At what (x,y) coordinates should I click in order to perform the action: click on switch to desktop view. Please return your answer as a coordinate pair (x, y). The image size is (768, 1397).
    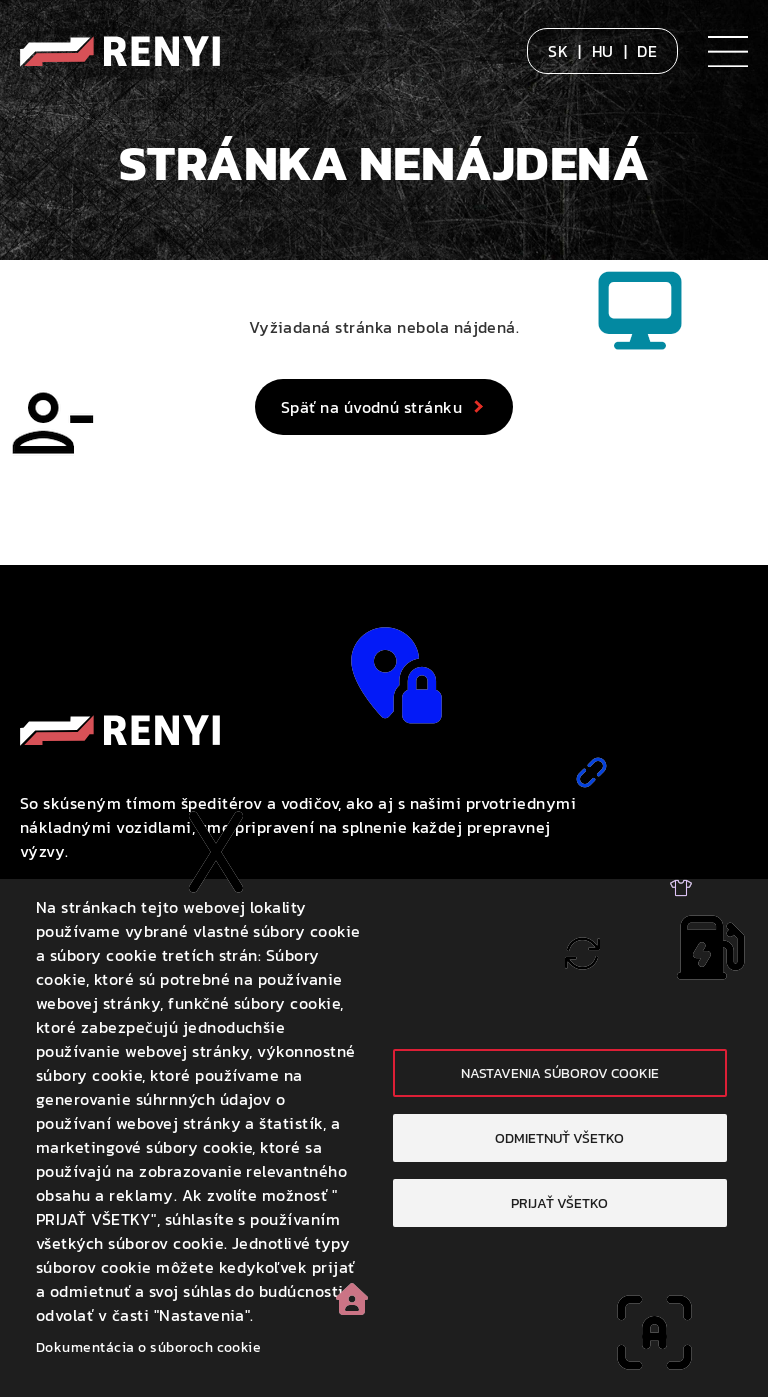
    Looking at the image, I should click on (640, 308).